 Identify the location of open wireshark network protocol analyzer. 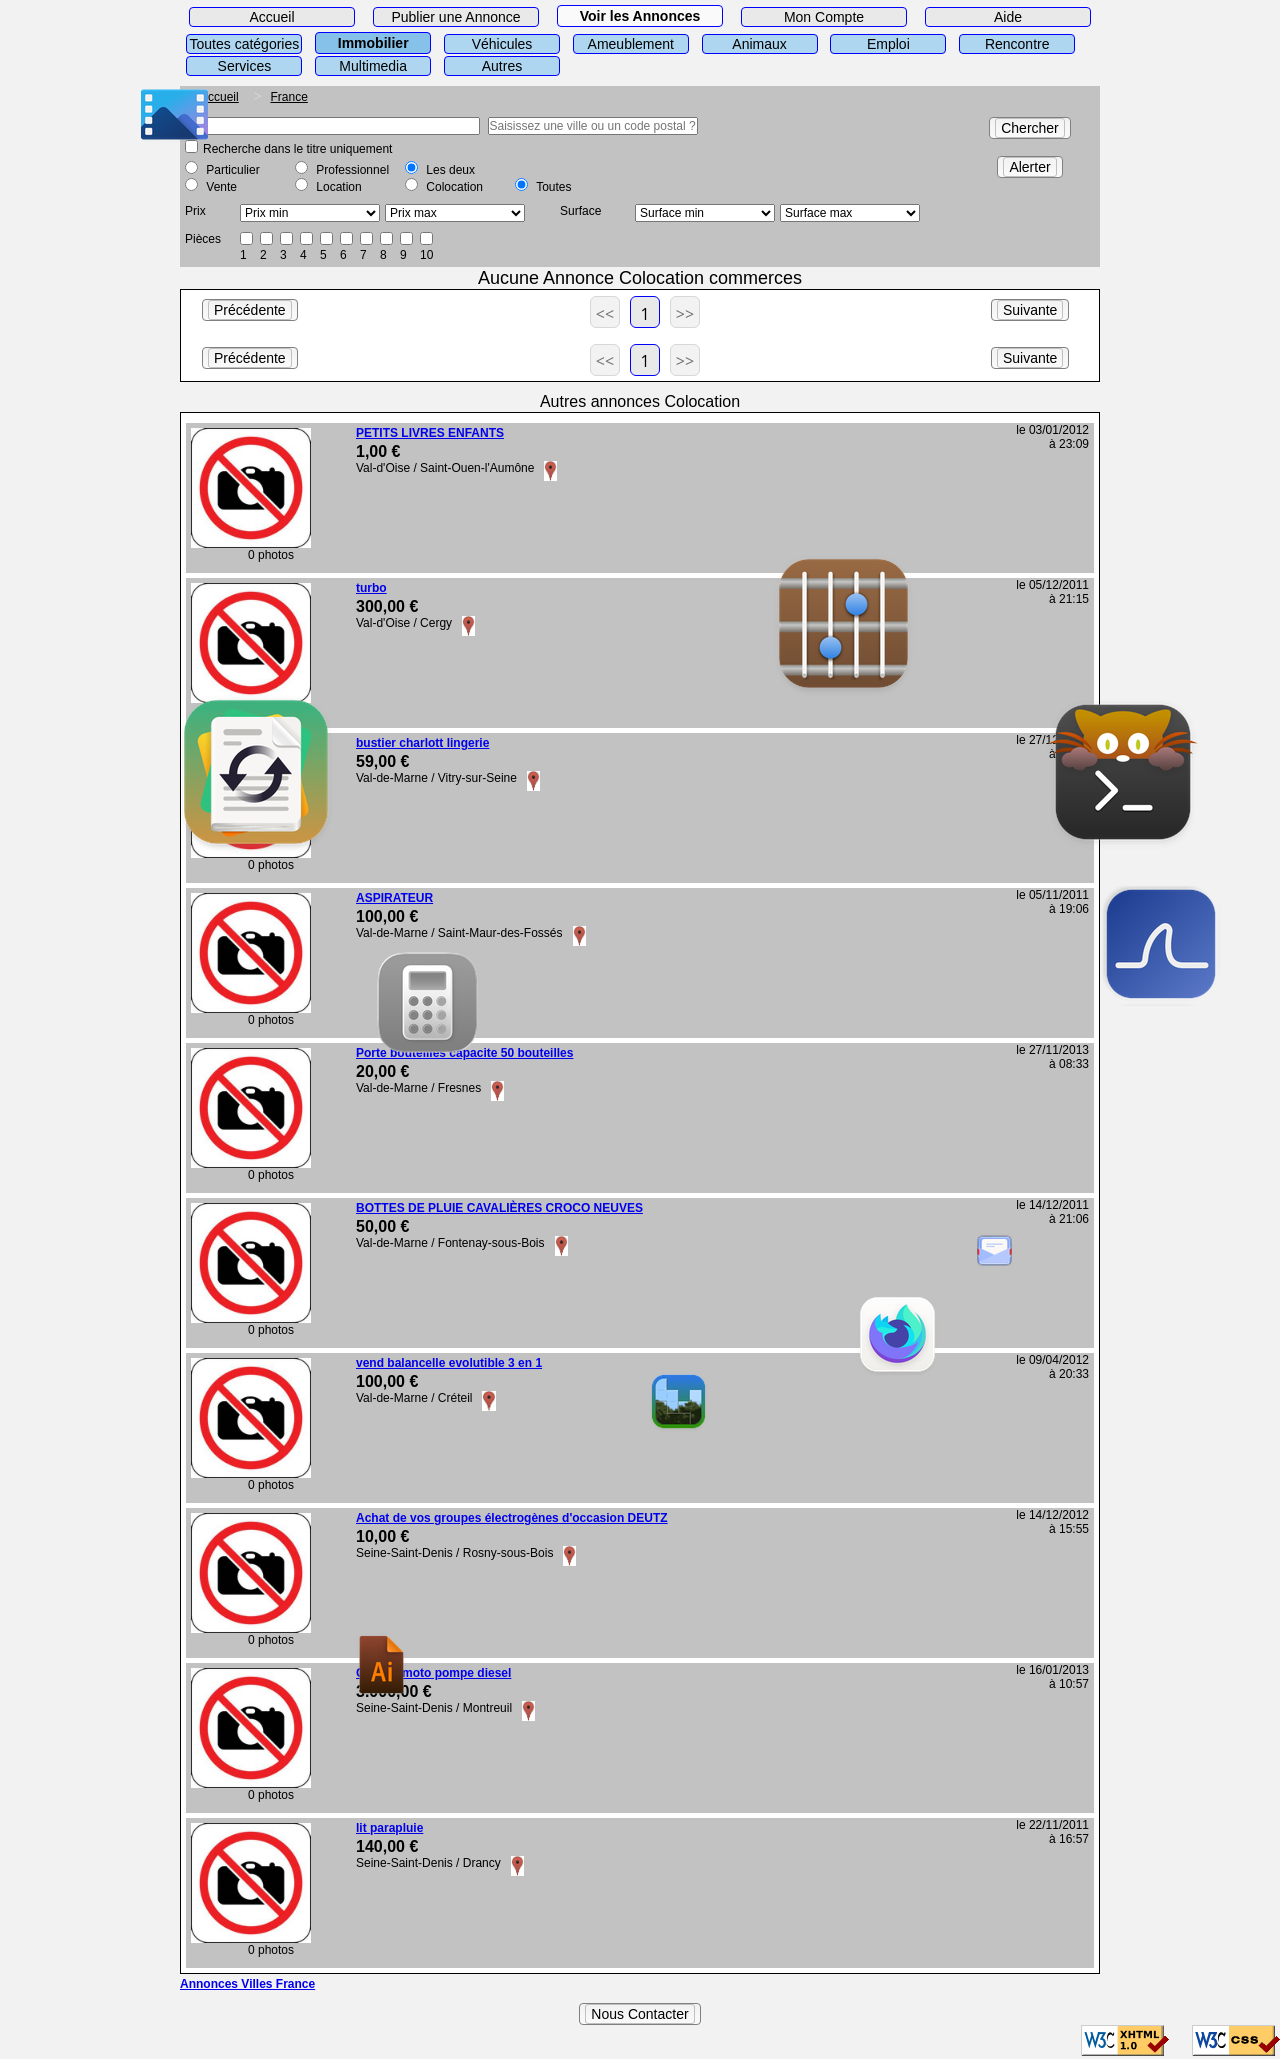
(1161, 944).